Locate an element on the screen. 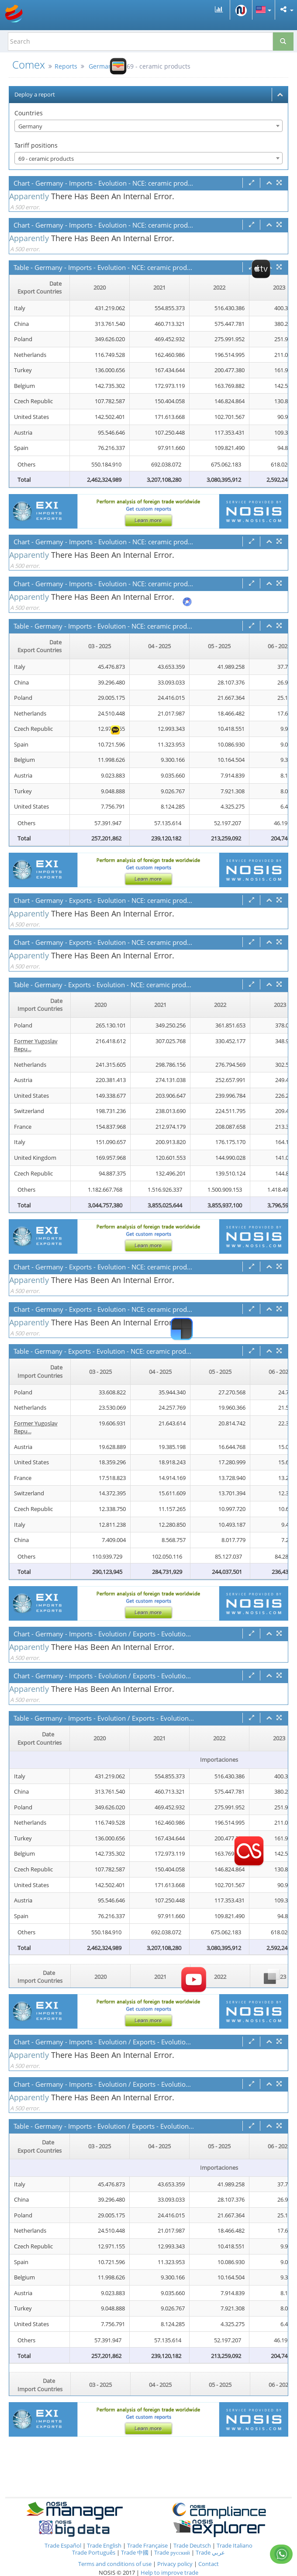 This screenshot has height=2576, width=297. open the YouTube app is located at coordinates (193, 1979).